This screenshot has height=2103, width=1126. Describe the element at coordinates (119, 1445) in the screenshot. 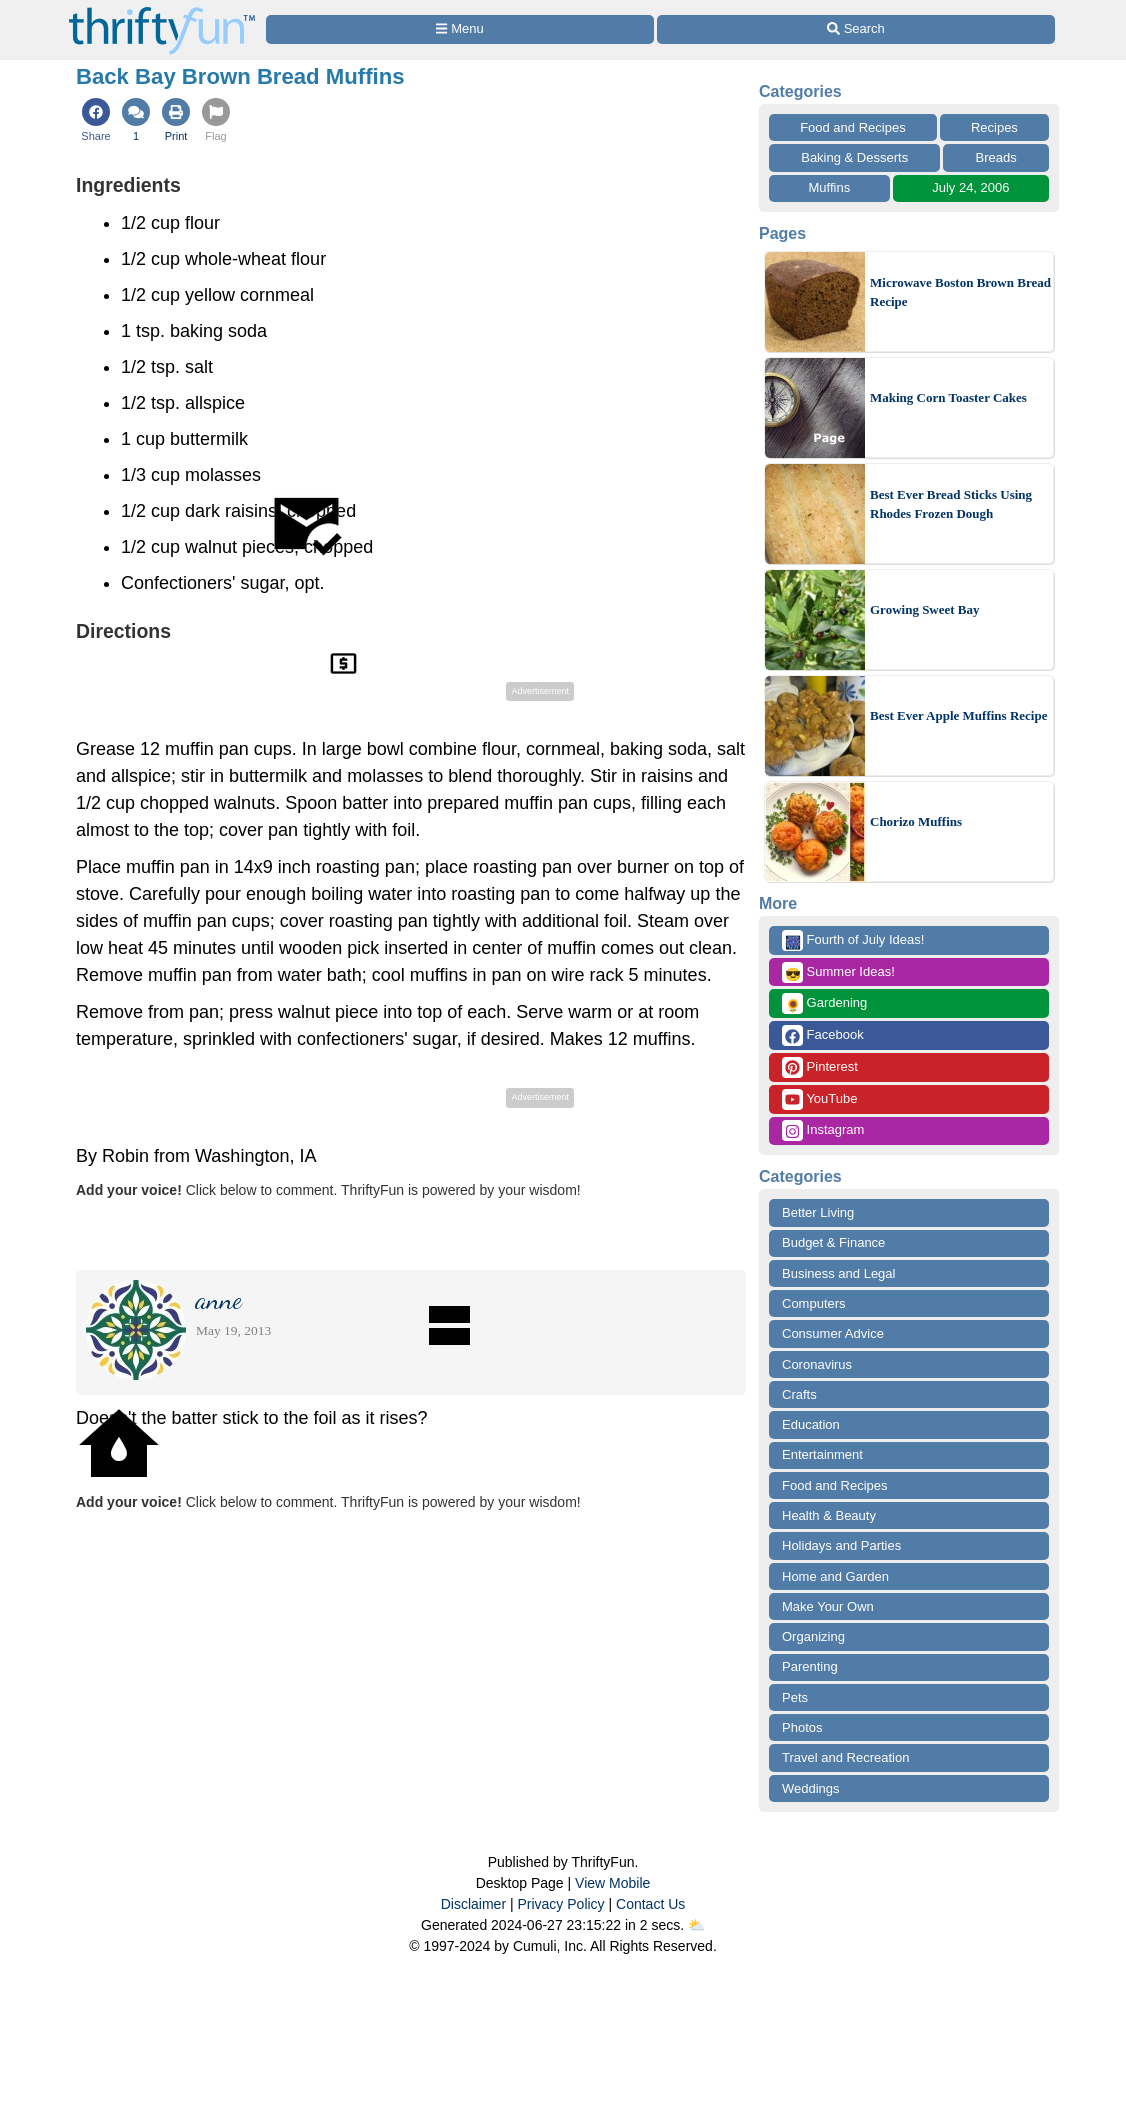

I see `report water damage to a property` at that location.